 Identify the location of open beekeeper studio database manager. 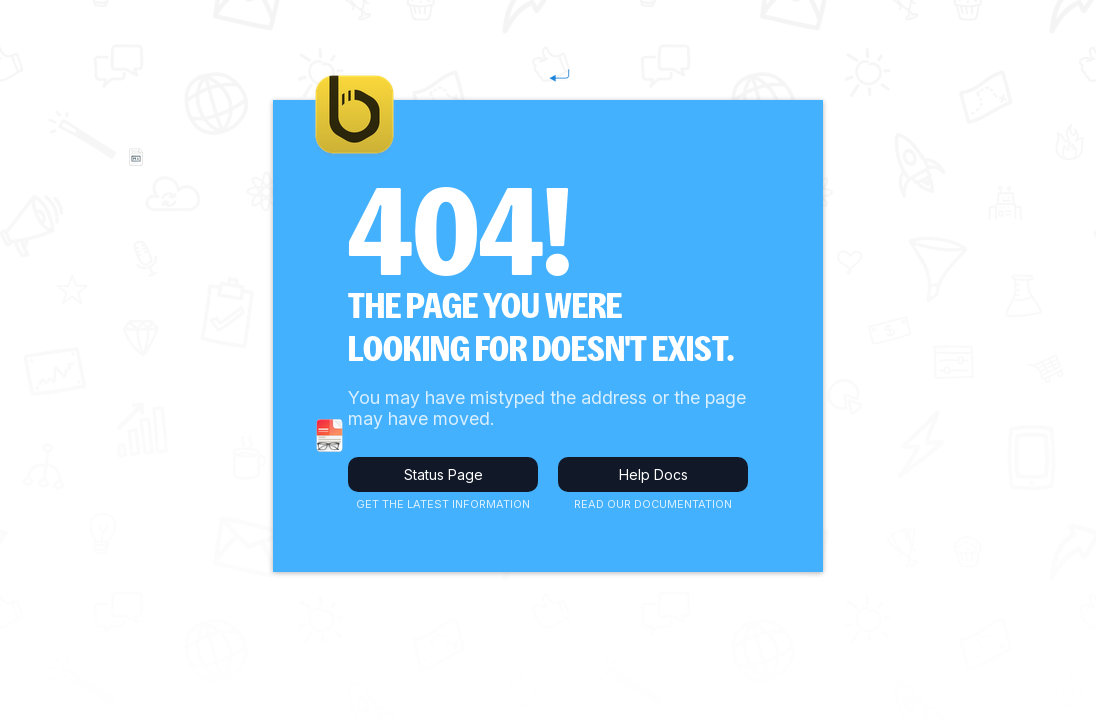
(354, 114).